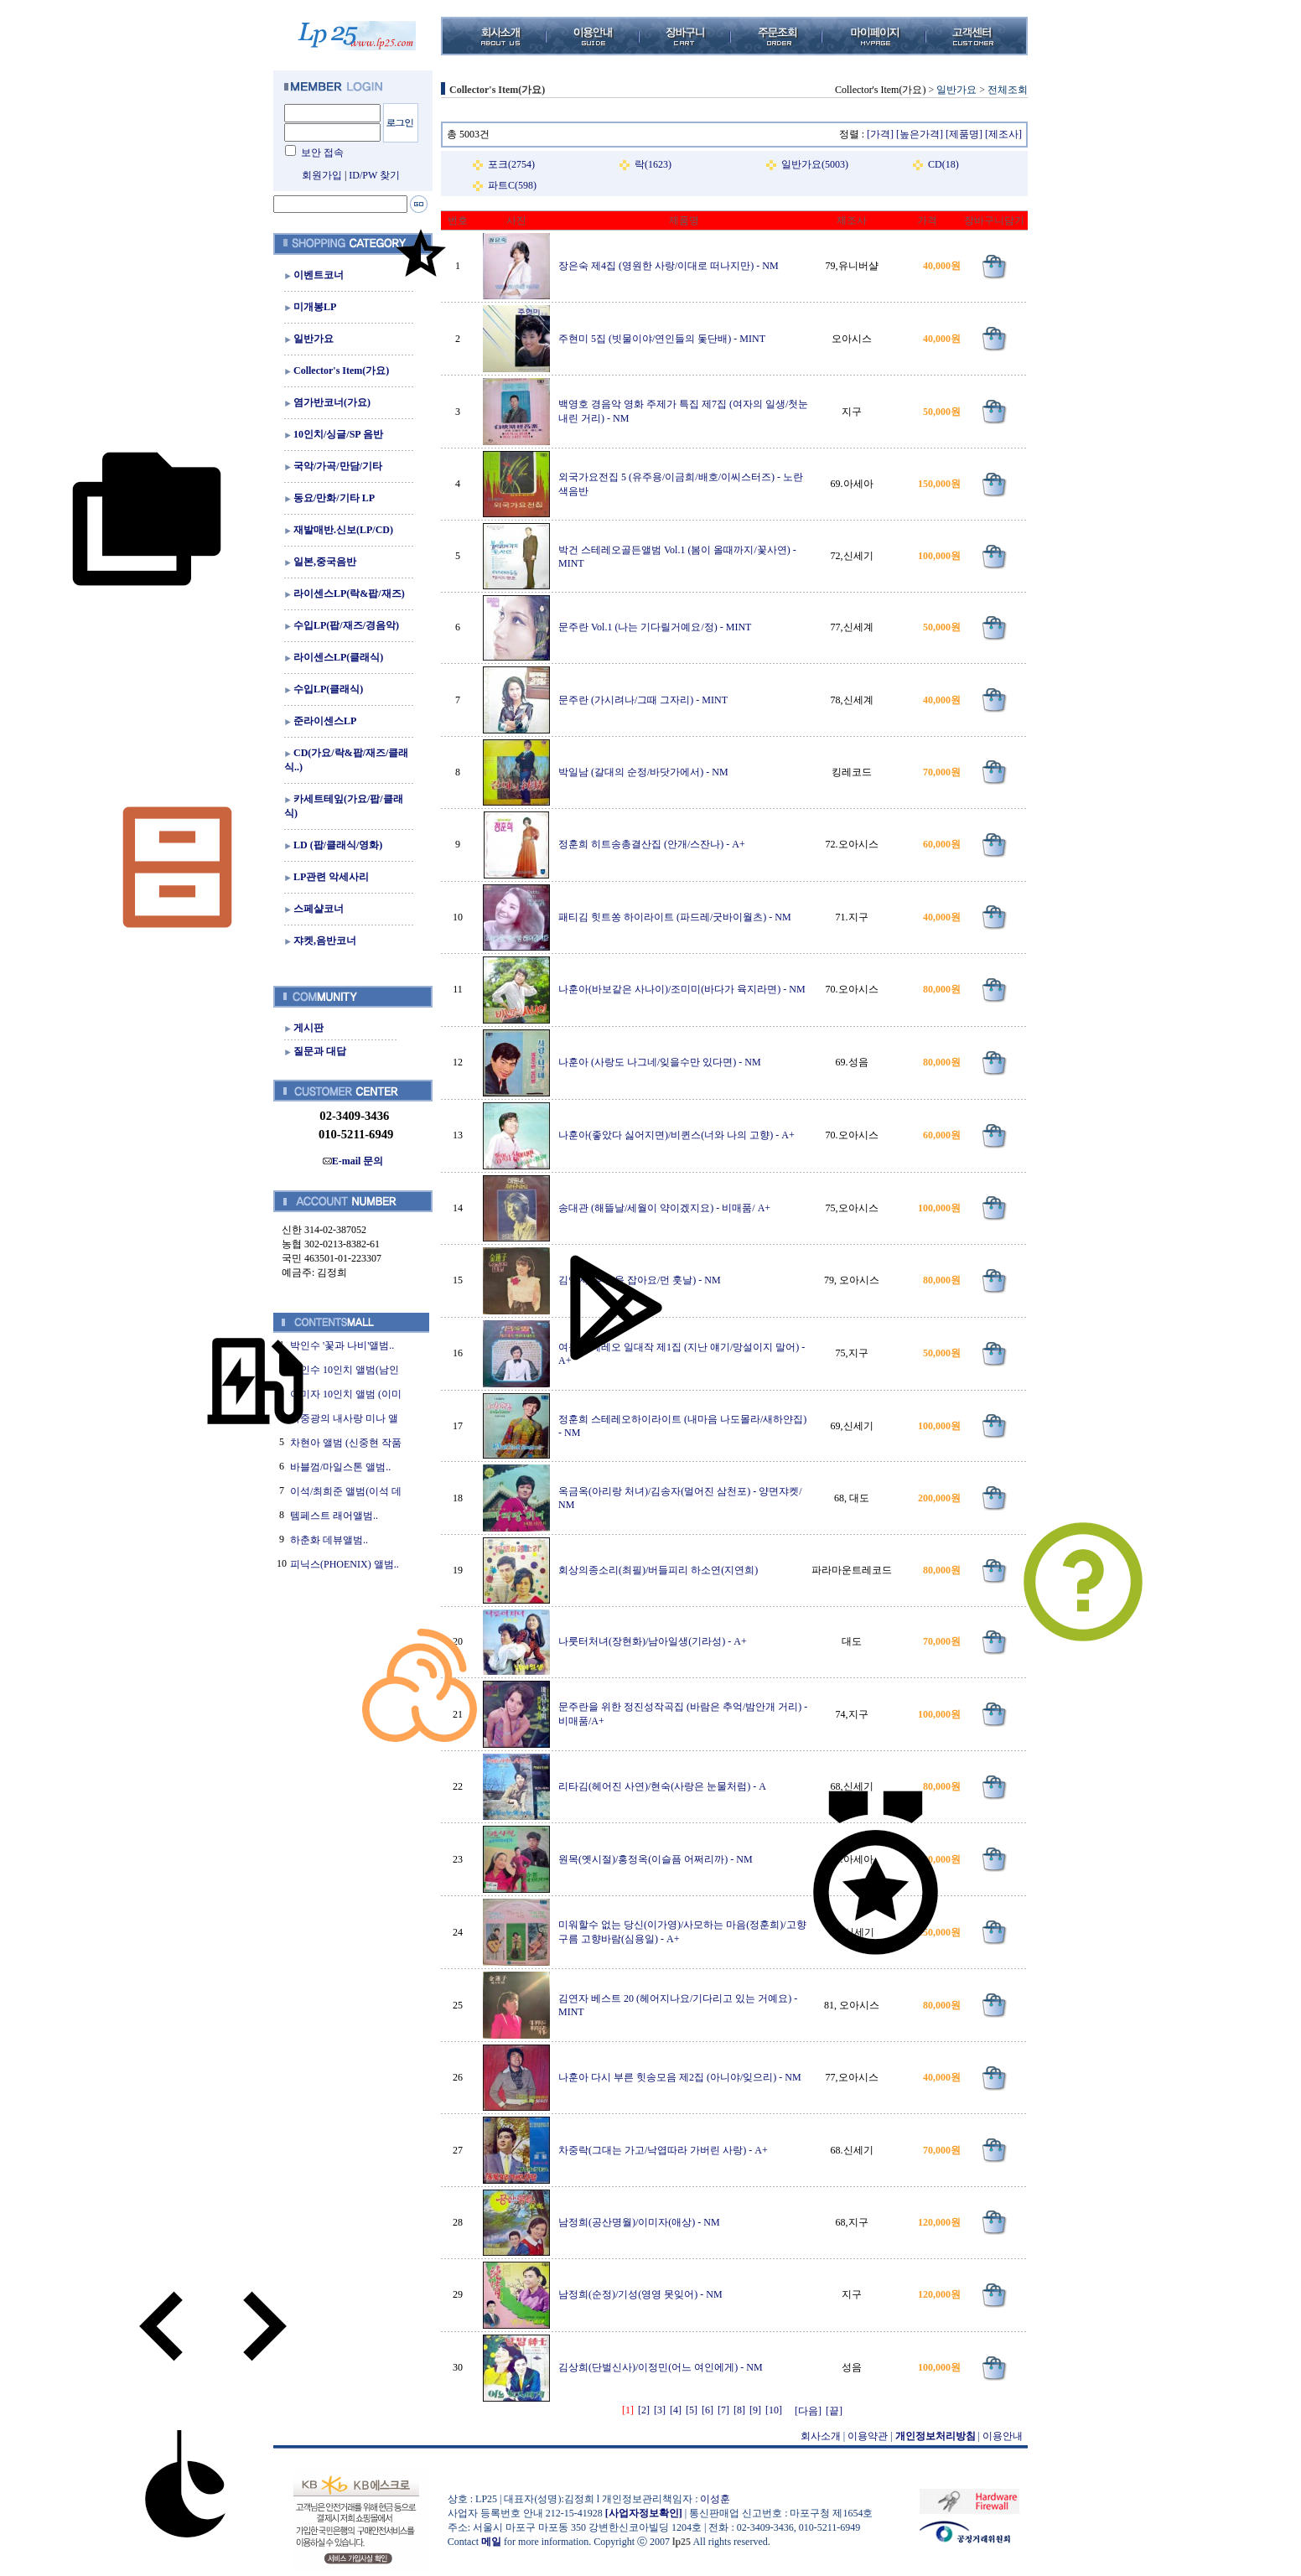  I want to click on indicates a partial or half-star rating, so click(421, 254).